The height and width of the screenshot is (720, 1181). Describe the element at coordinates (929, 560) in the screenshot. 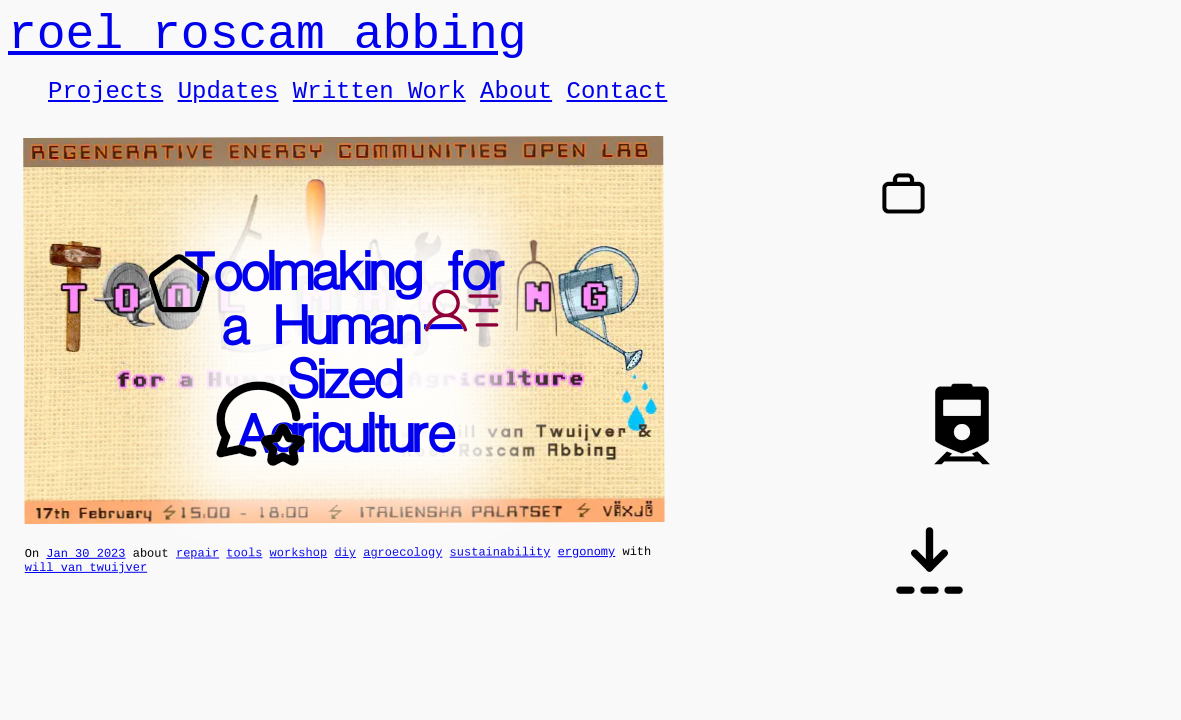

I see `download file to a specific location` at that location.